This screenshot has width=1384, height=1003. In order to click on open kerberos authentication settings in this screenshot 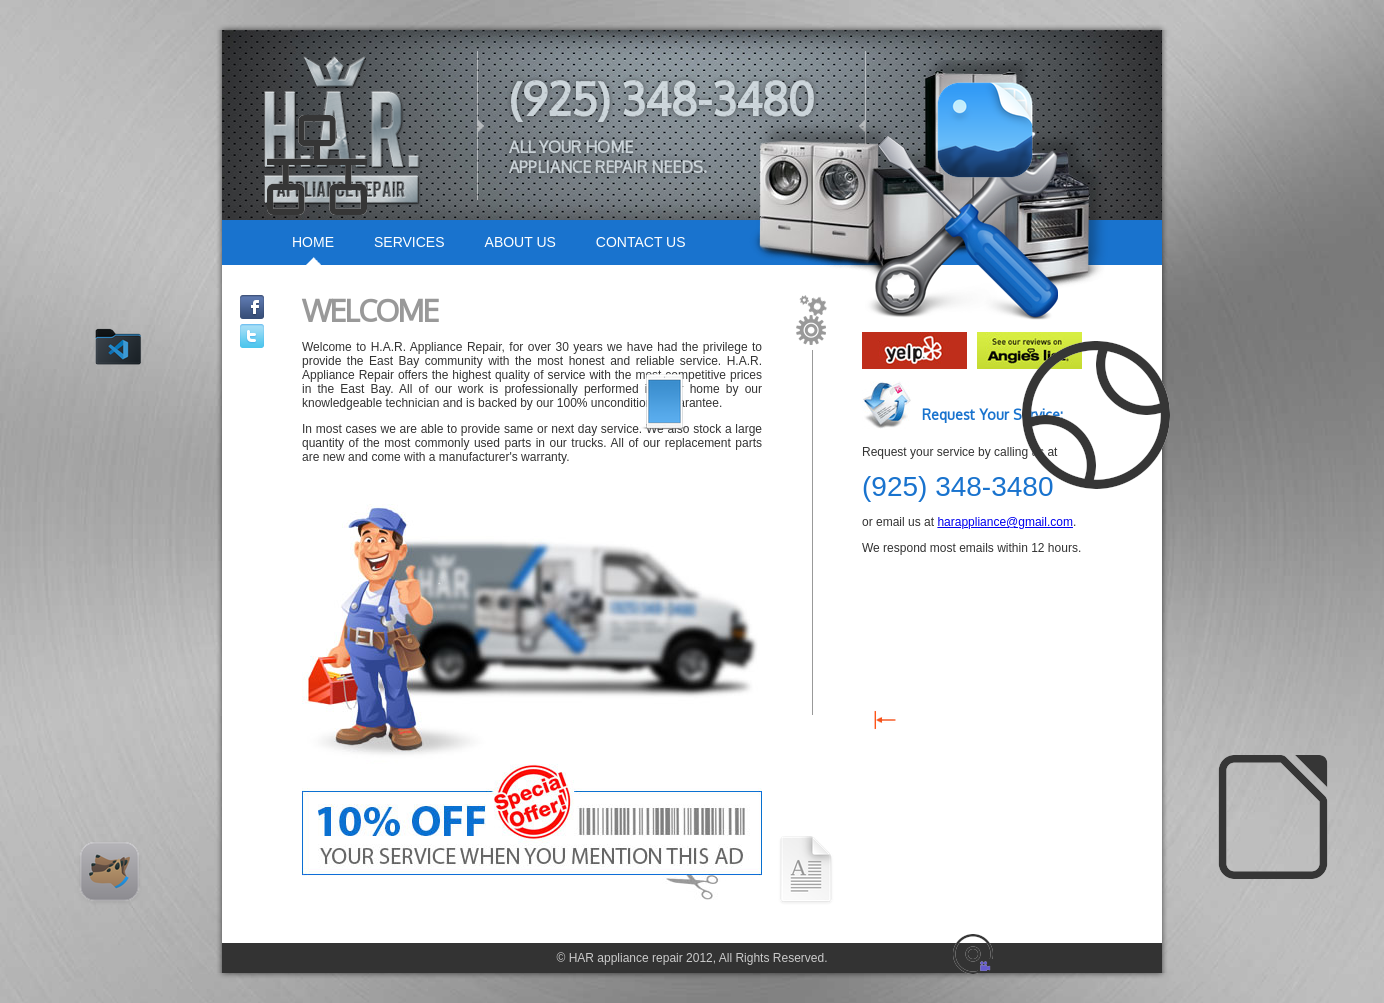, I will do `click(109, 872)`.